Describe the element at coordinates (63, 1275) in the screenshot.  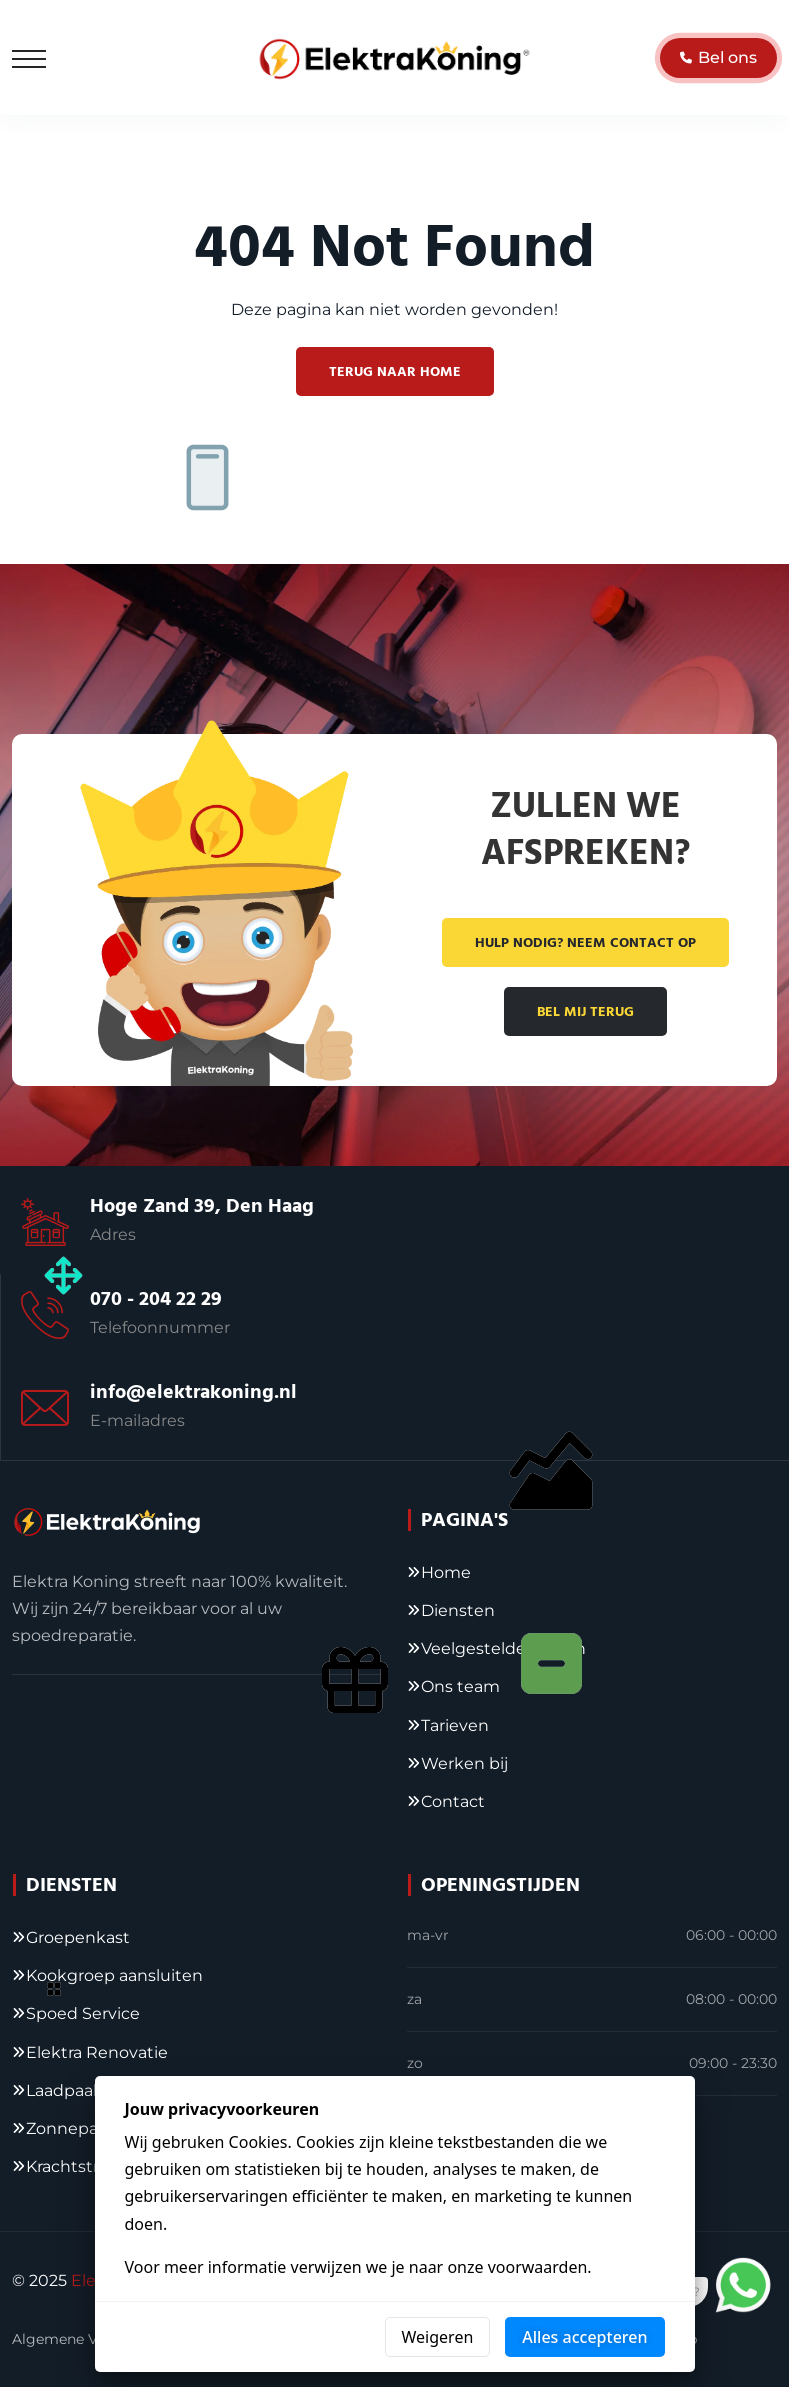
I see `move or reposition an element` at that location.